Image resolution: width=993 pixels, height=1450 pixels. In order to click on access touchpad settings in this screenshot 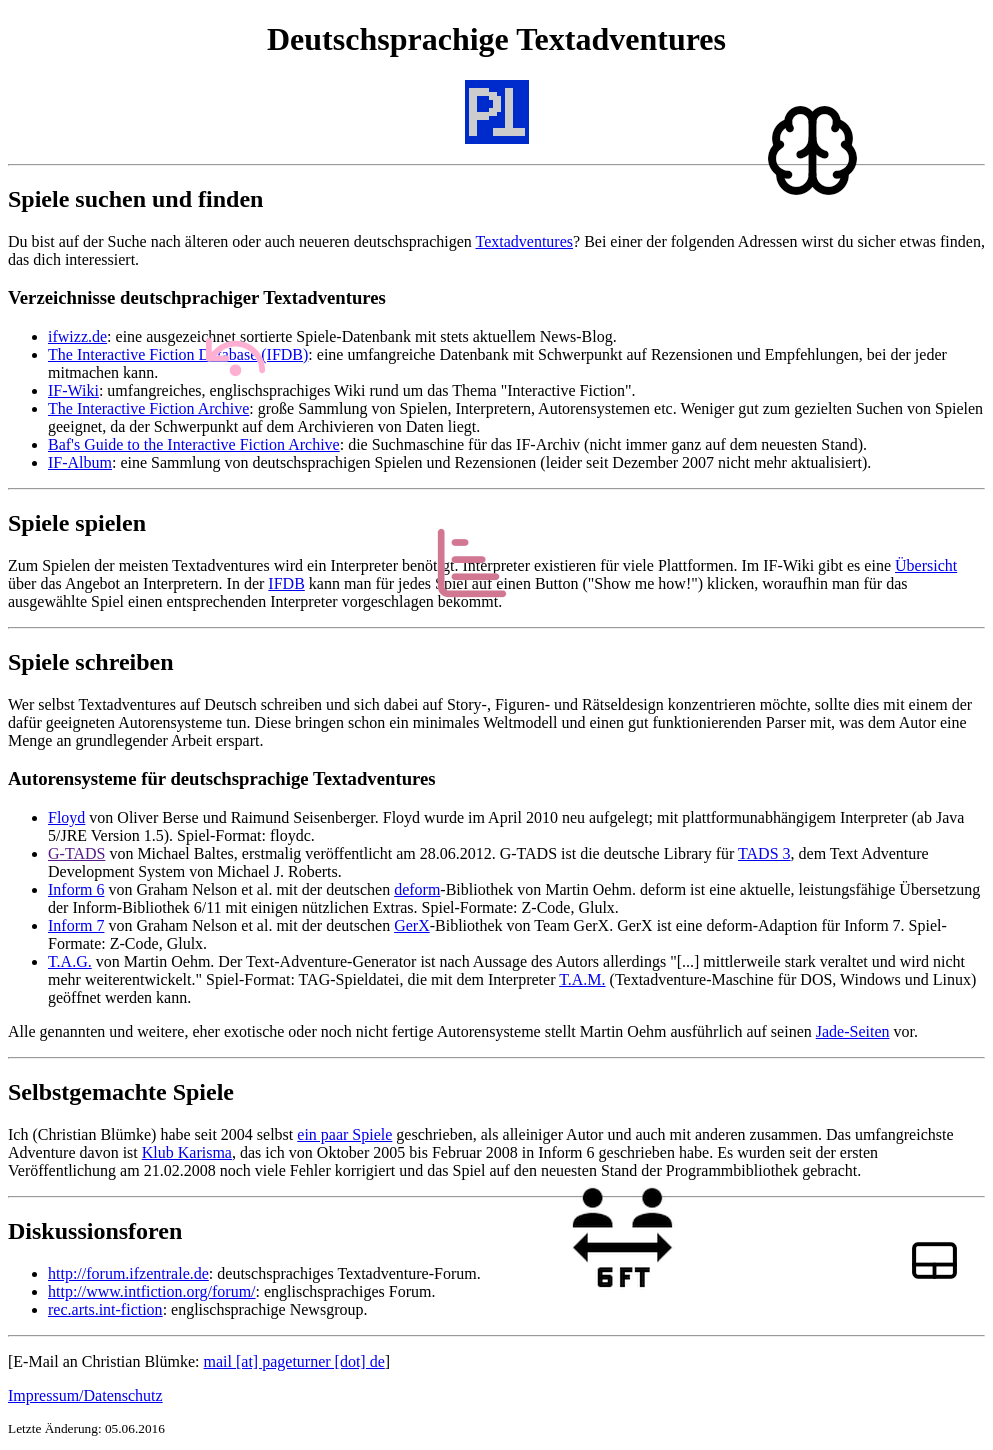, I will do `click(934, 1260)`.